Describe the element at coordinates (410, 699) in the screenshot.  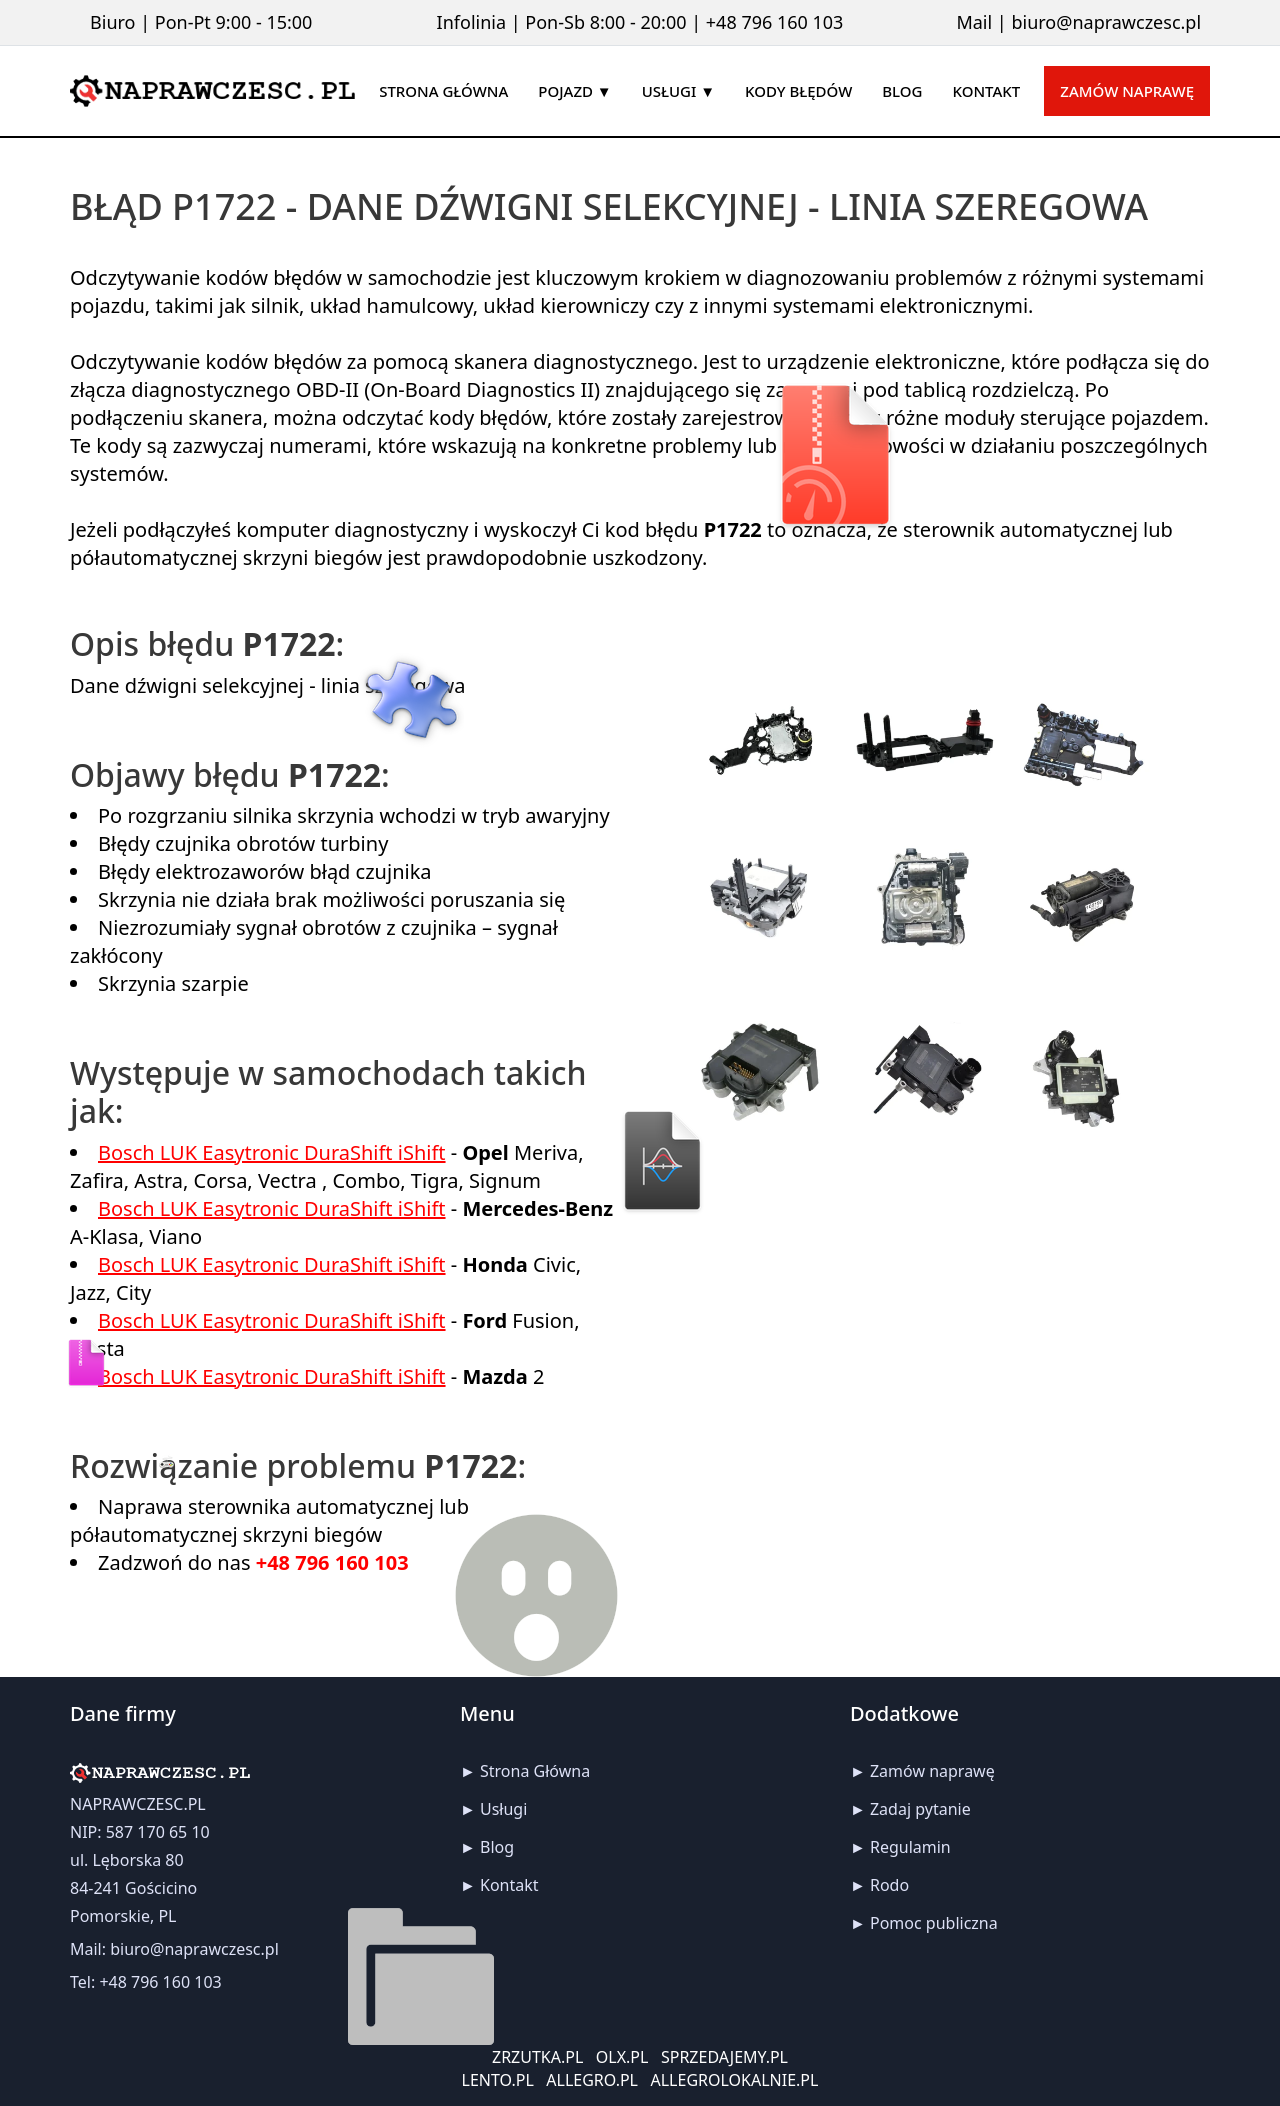
I see `indicates an add-on or plugin file type` at that location.